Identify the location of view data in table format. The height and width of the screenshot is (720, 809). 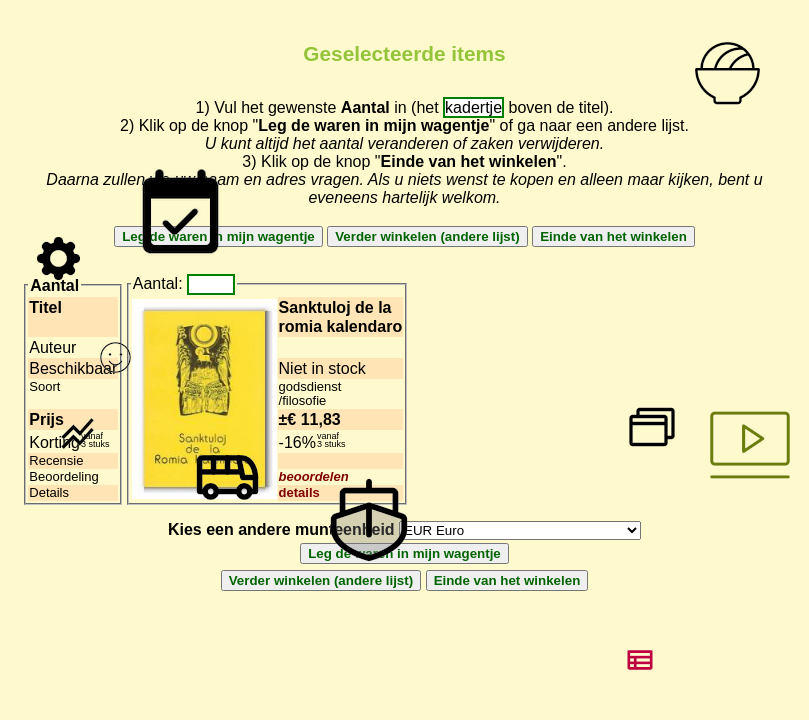
(640, 660).